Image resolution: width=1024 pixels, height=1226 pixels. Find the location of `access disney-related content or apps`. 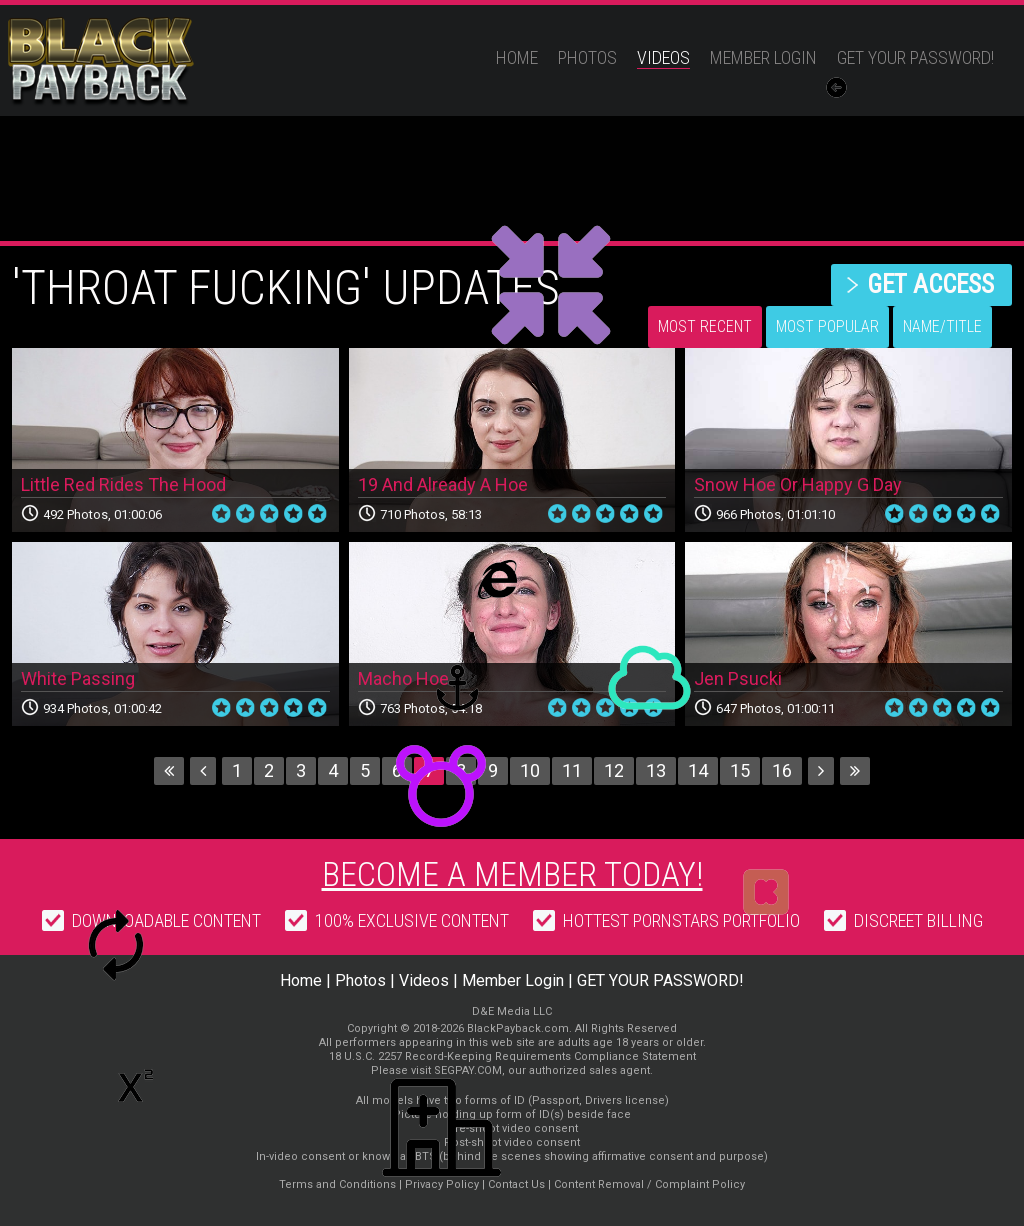

access disney-related content or apps is located at coordinates (441, 786).